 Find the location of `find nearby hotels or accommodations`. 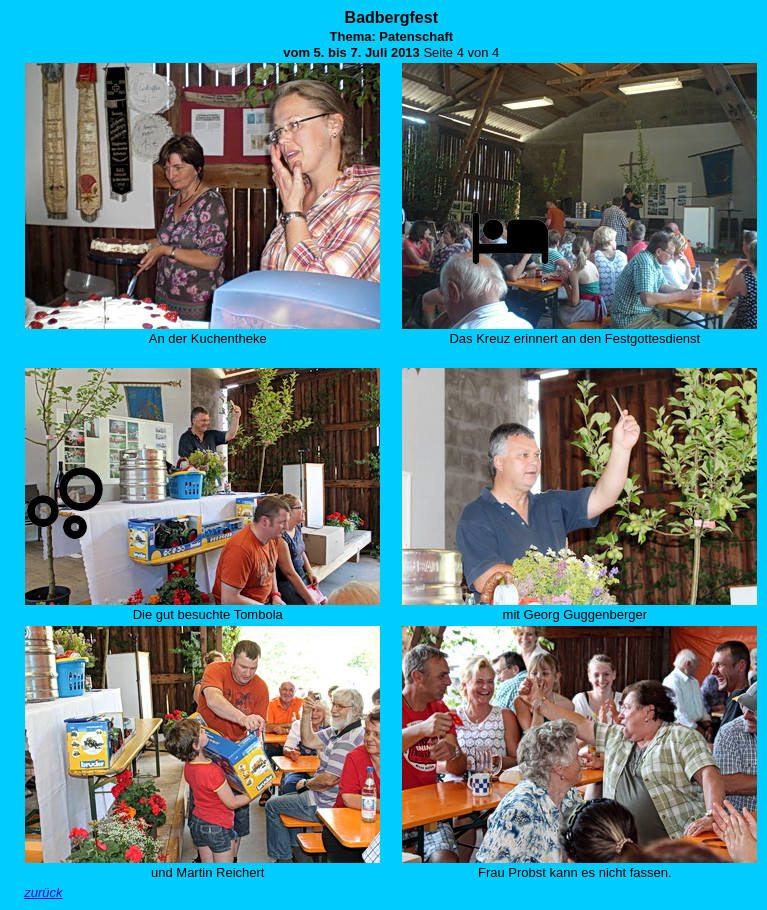

find nearby hotels or accommodations is located at coordinates (510, 236).